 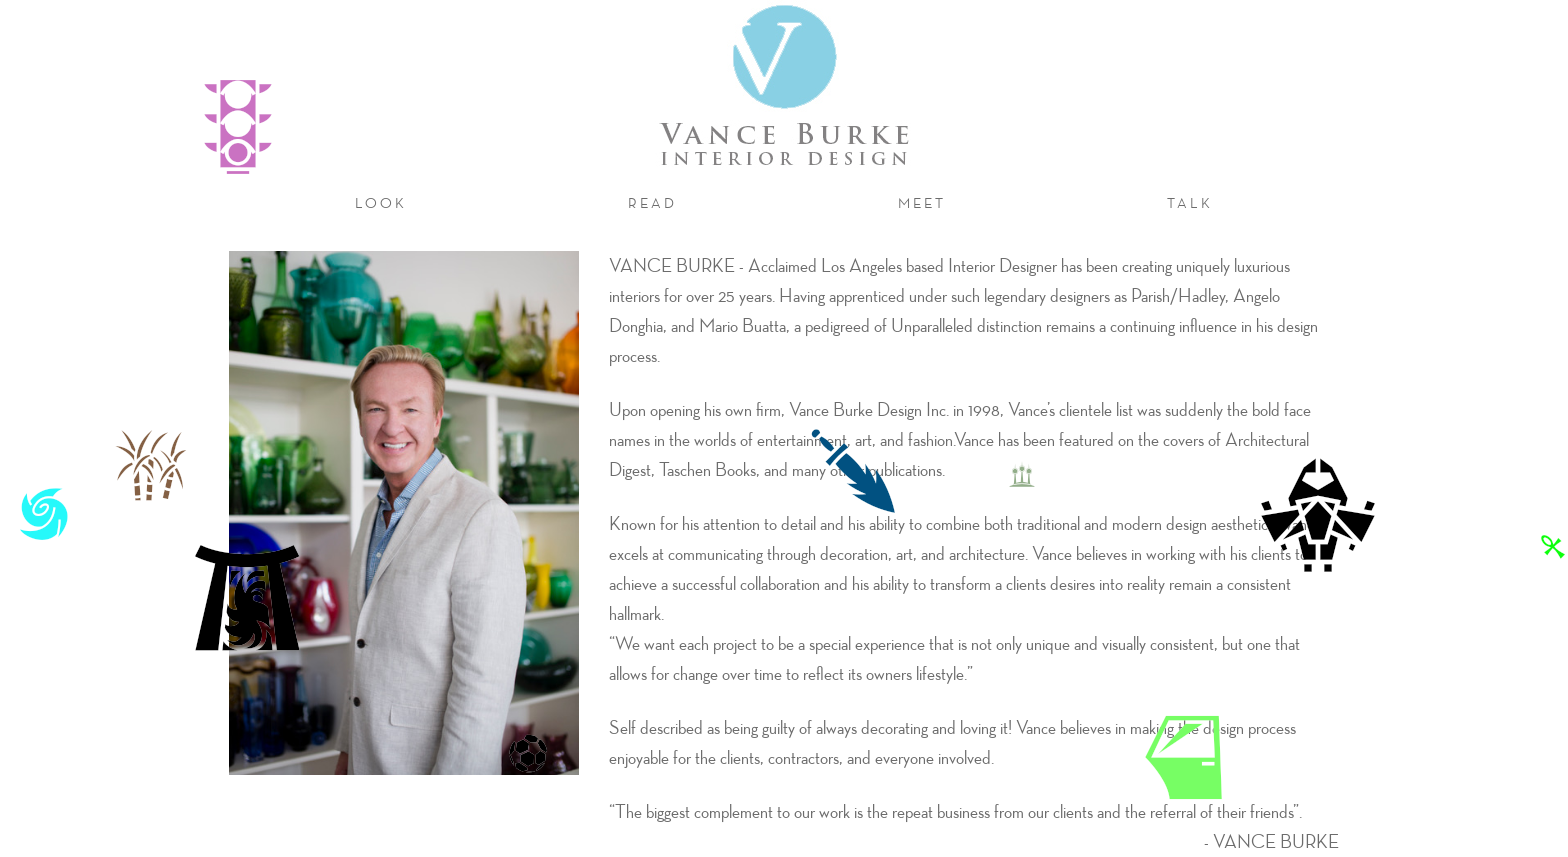 What do you see at coordinates (151, 465) in the screenshot?
I see `indicates sugar cane crop or ingredient` at bounding box center [151, 465].